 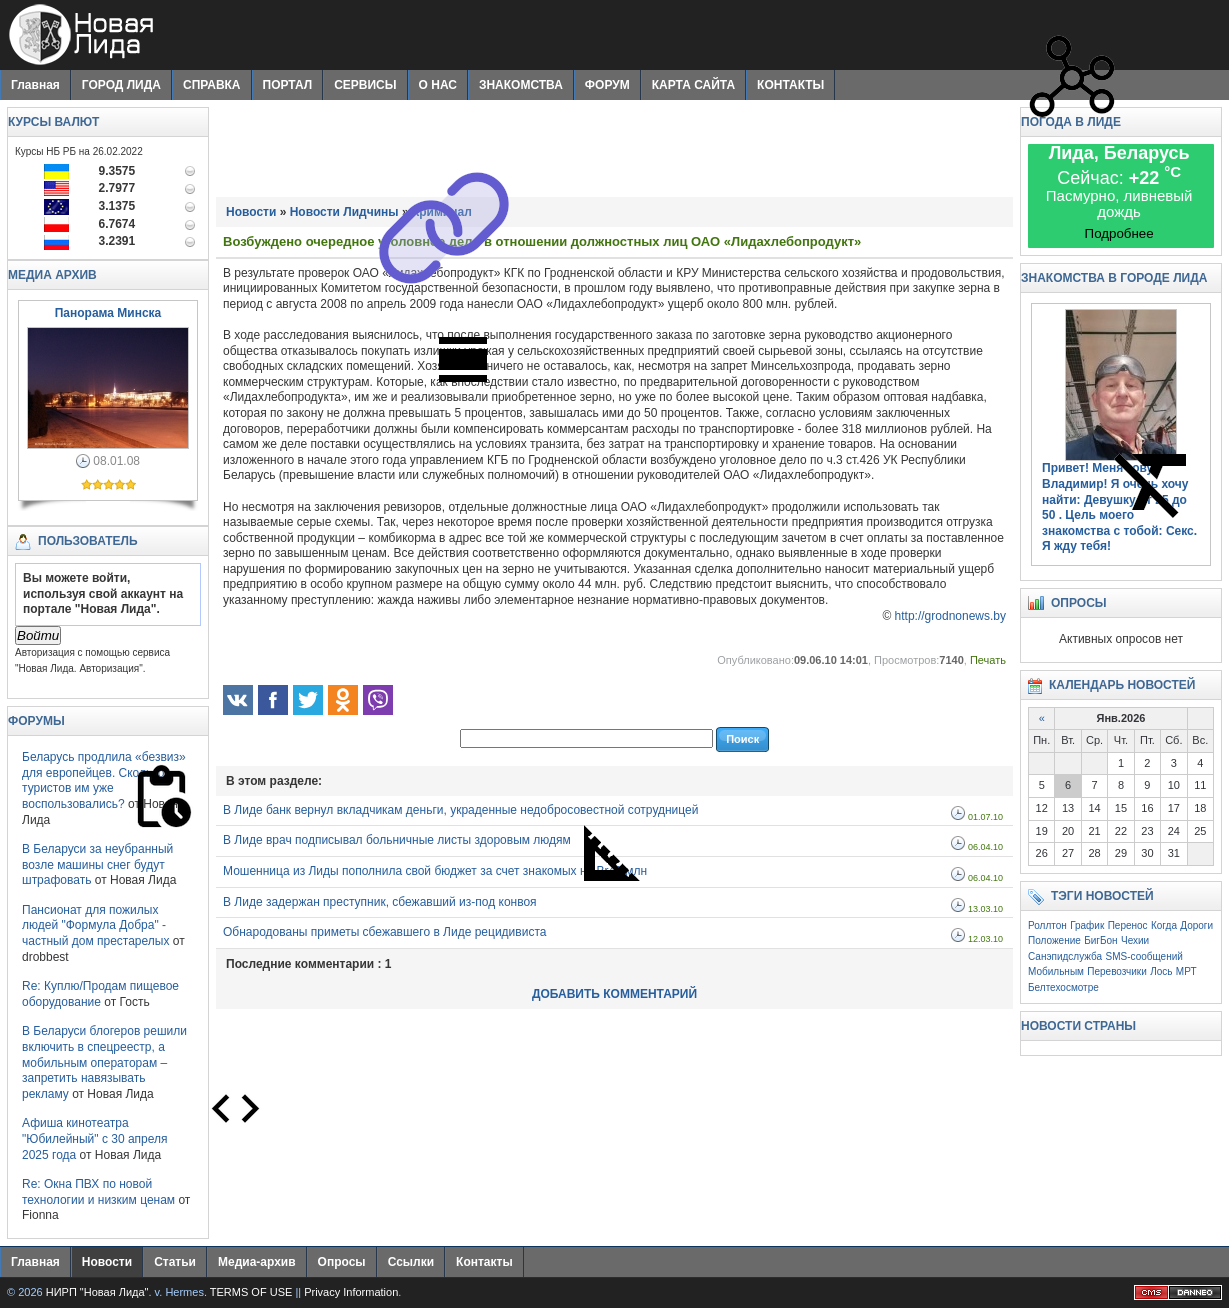 I want to click on view network connections or relationships, so click(x=1072, y=78).